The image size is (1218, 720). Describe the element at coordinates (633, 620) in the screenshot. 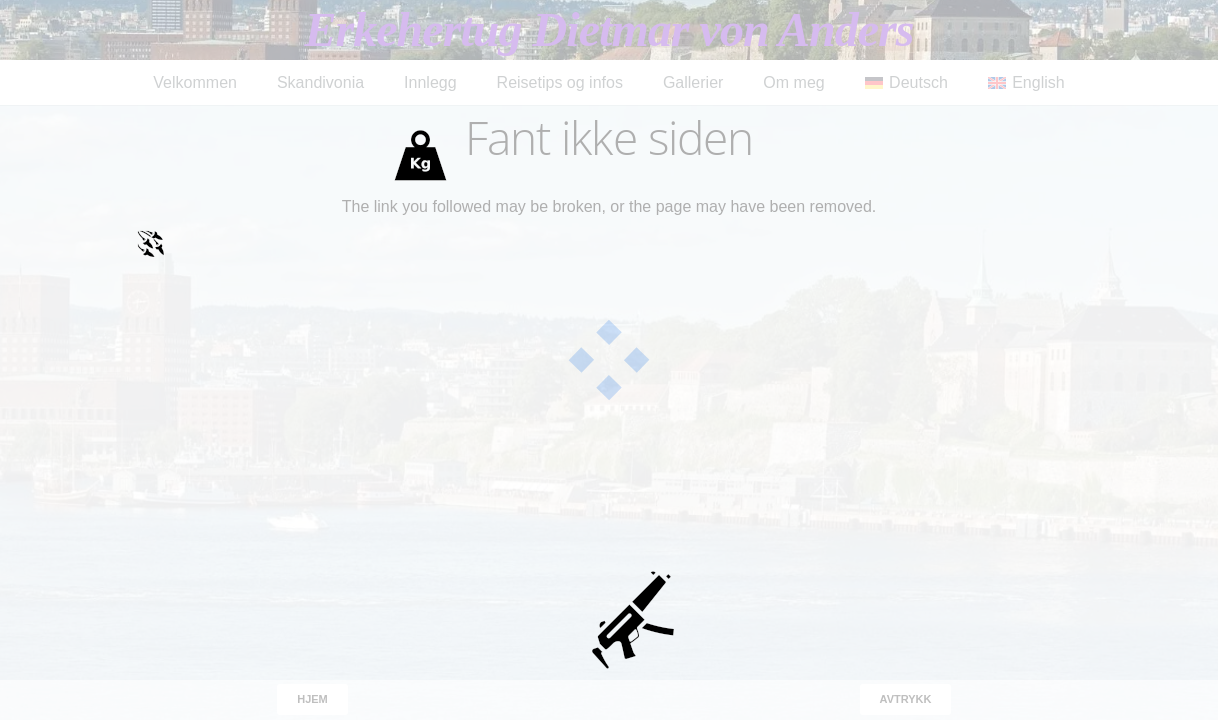

I see `select mp5 submachine gun in weapon loadout` at that location.